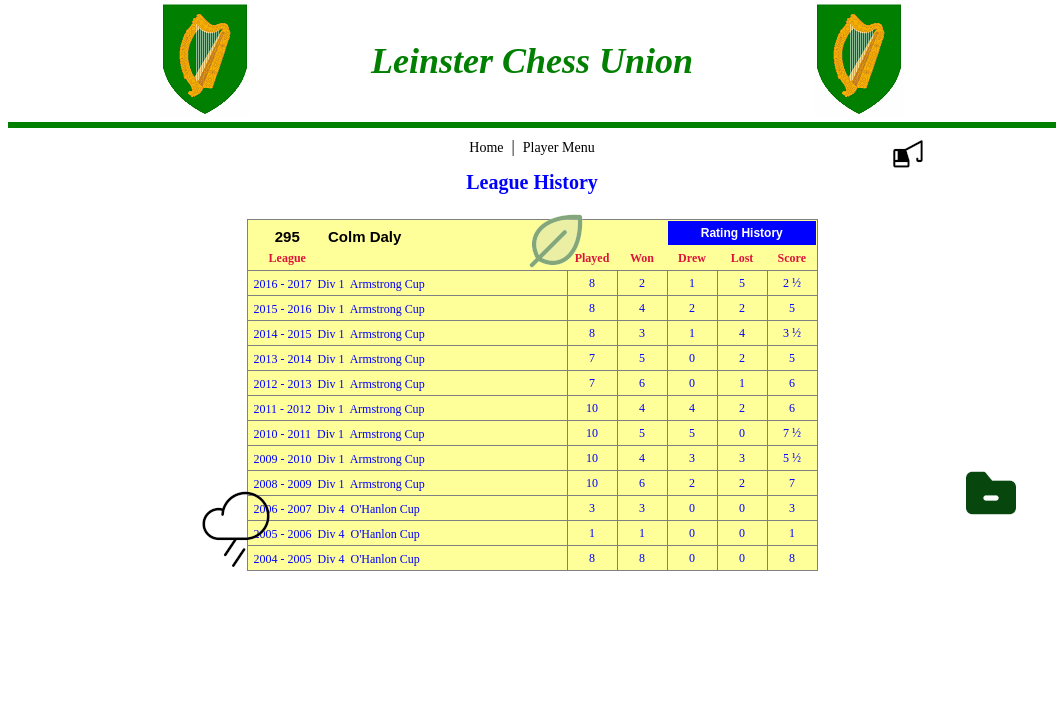 Image resolution: width=1064 pixels, height=720 pixels. I want to click on remove a folder from your files, so click(991, 493).